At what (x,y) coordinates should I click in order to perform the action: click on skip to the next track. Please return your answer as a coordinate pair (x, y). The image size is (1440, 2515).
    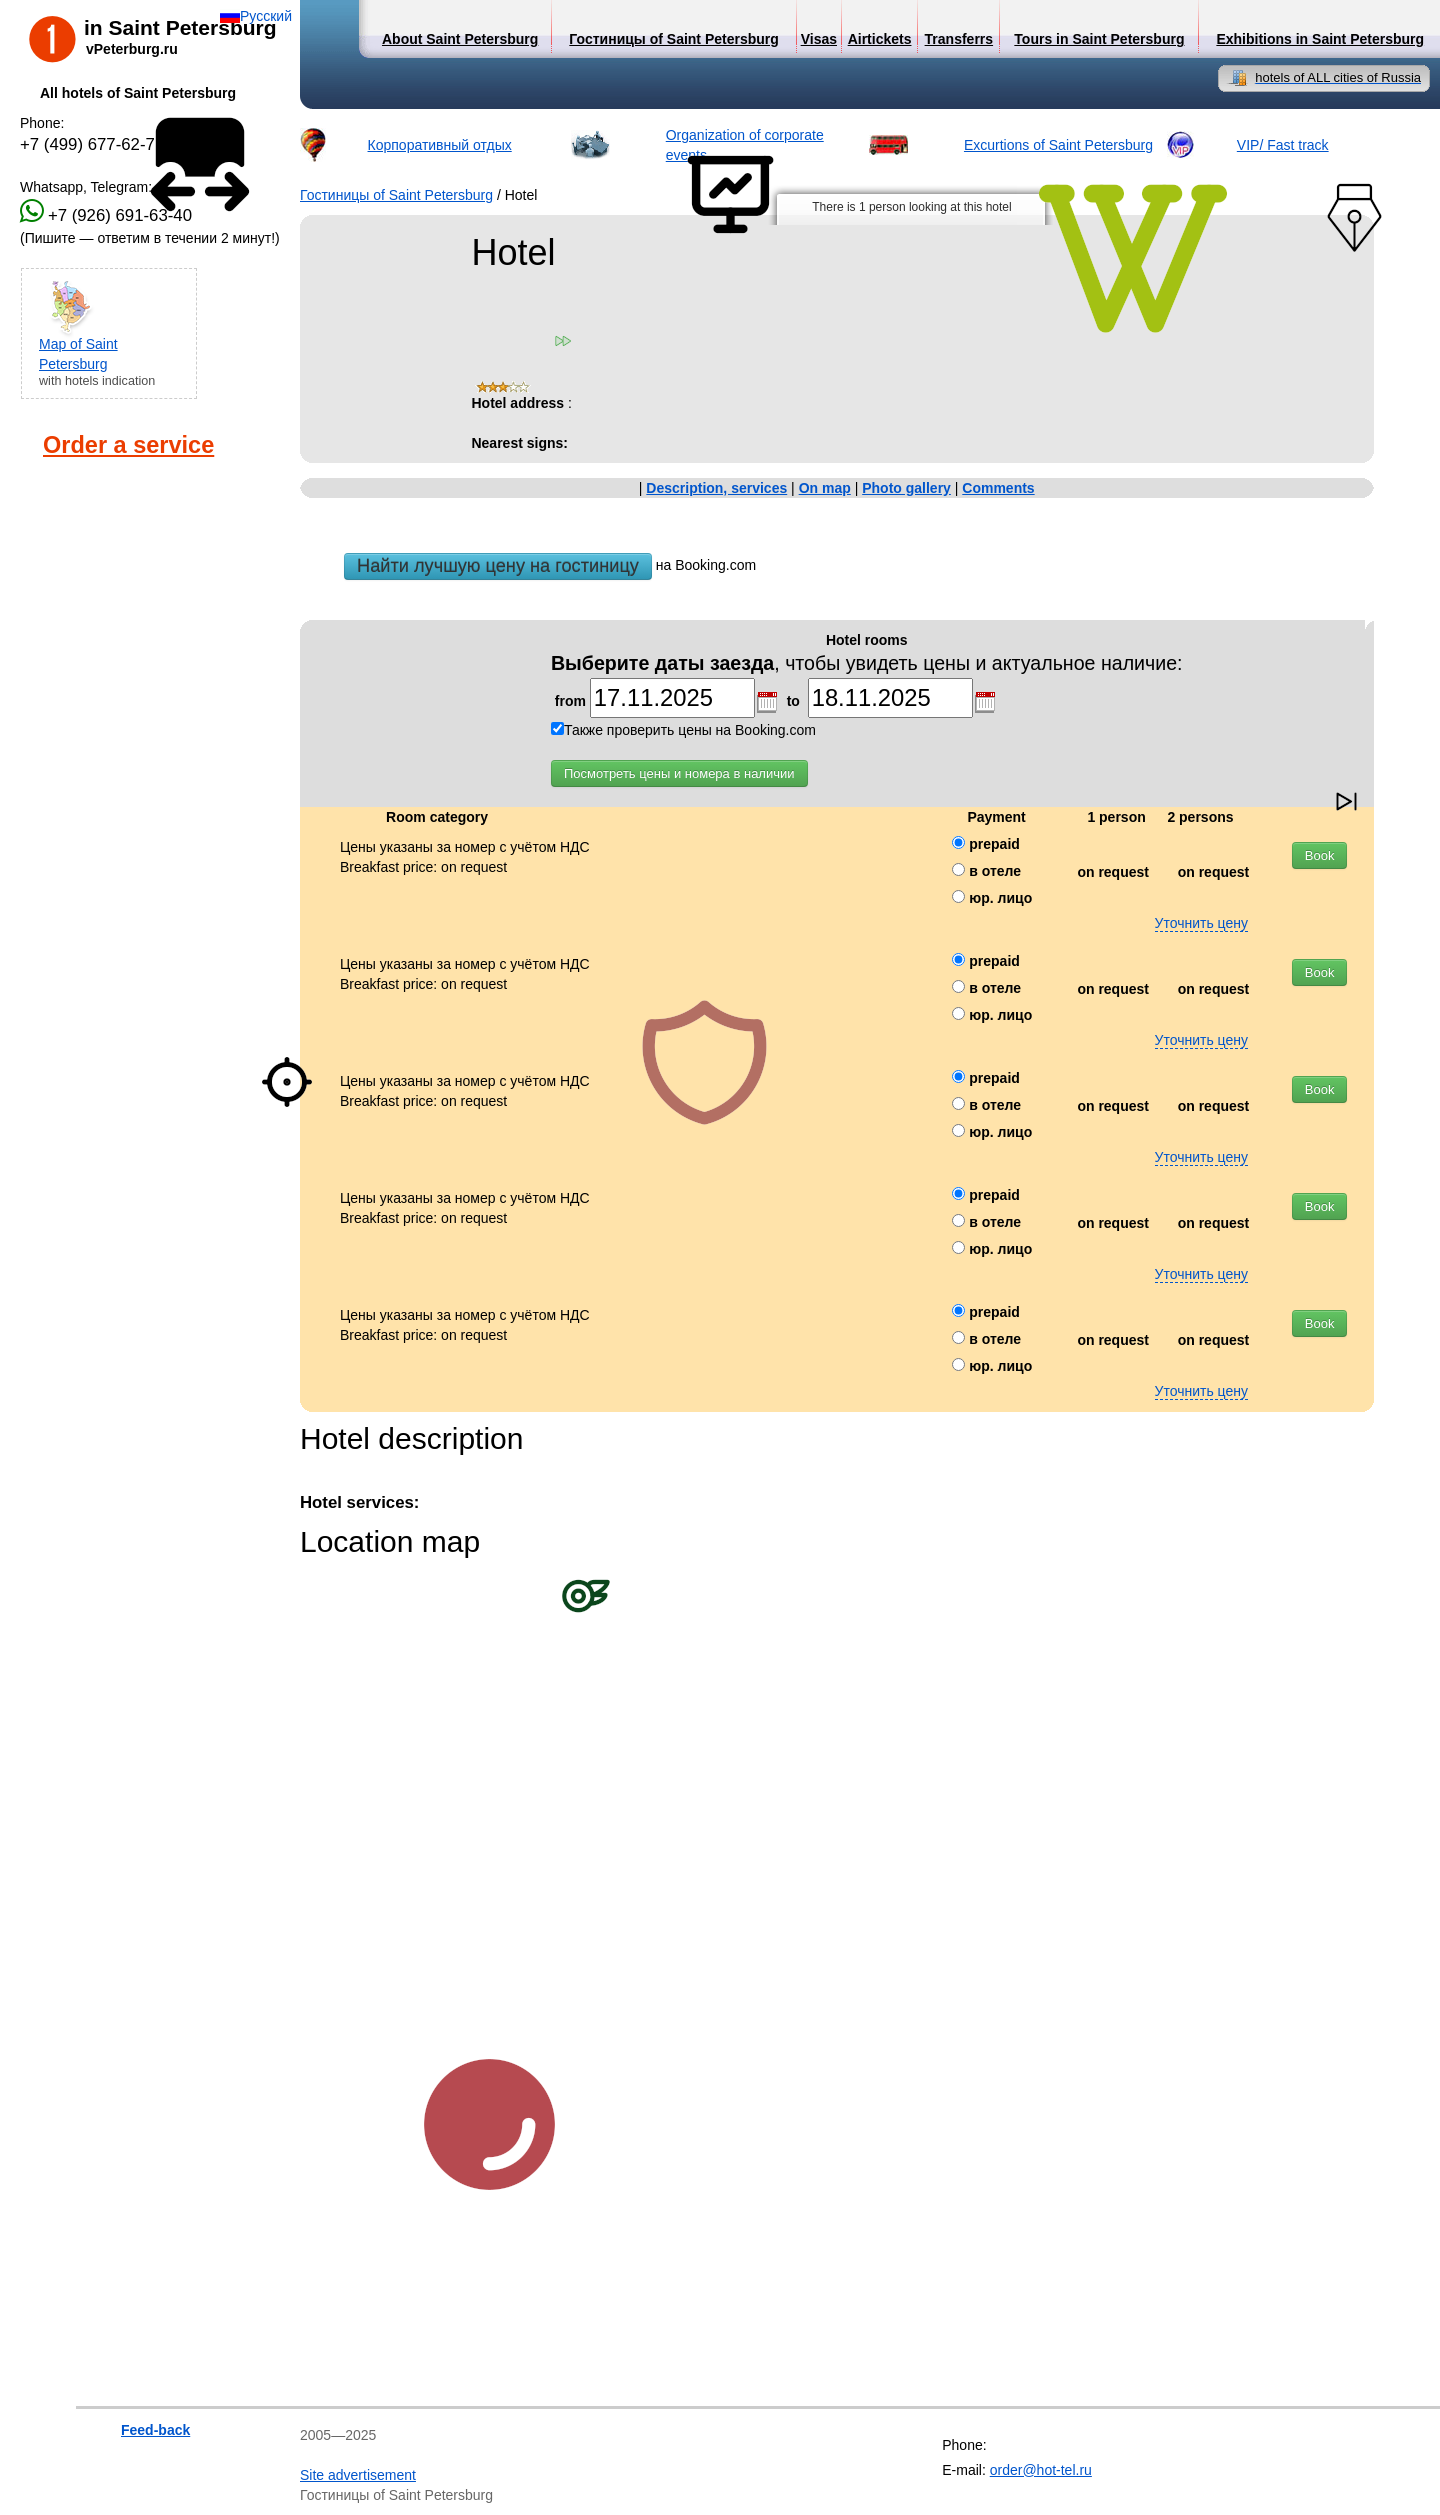
    Looking at the image, I should click on (1346, 801).